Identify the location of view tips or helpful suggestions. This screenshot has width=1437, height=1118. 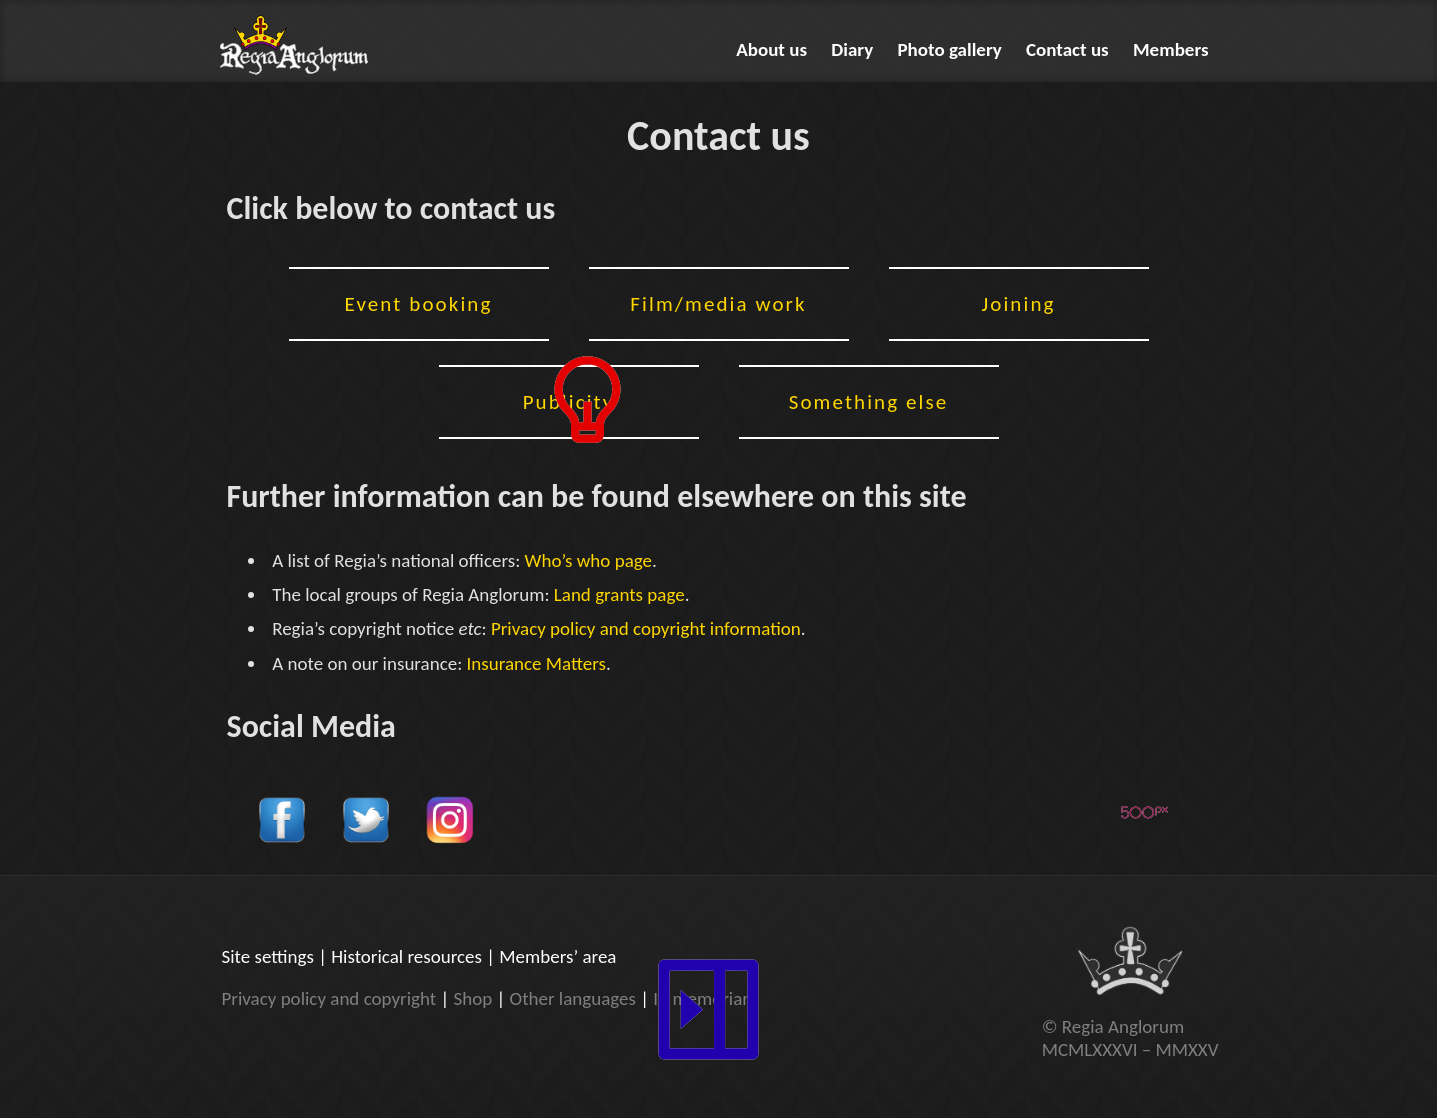
(587, 397).